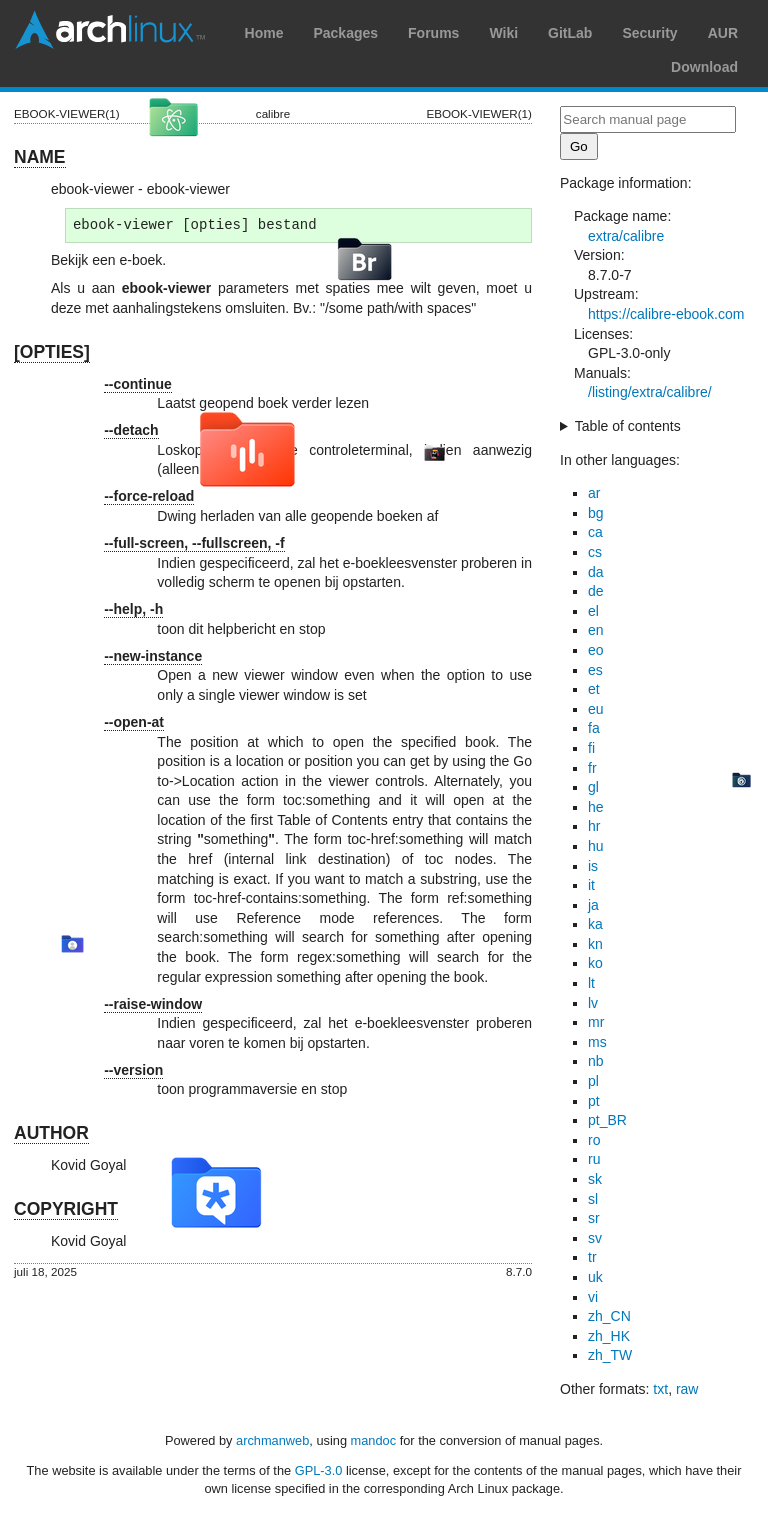 The image size is (768, 1514). Describe the element at coordinates (72, 944) in the screenshot. I see `open user profile folder` at that location.